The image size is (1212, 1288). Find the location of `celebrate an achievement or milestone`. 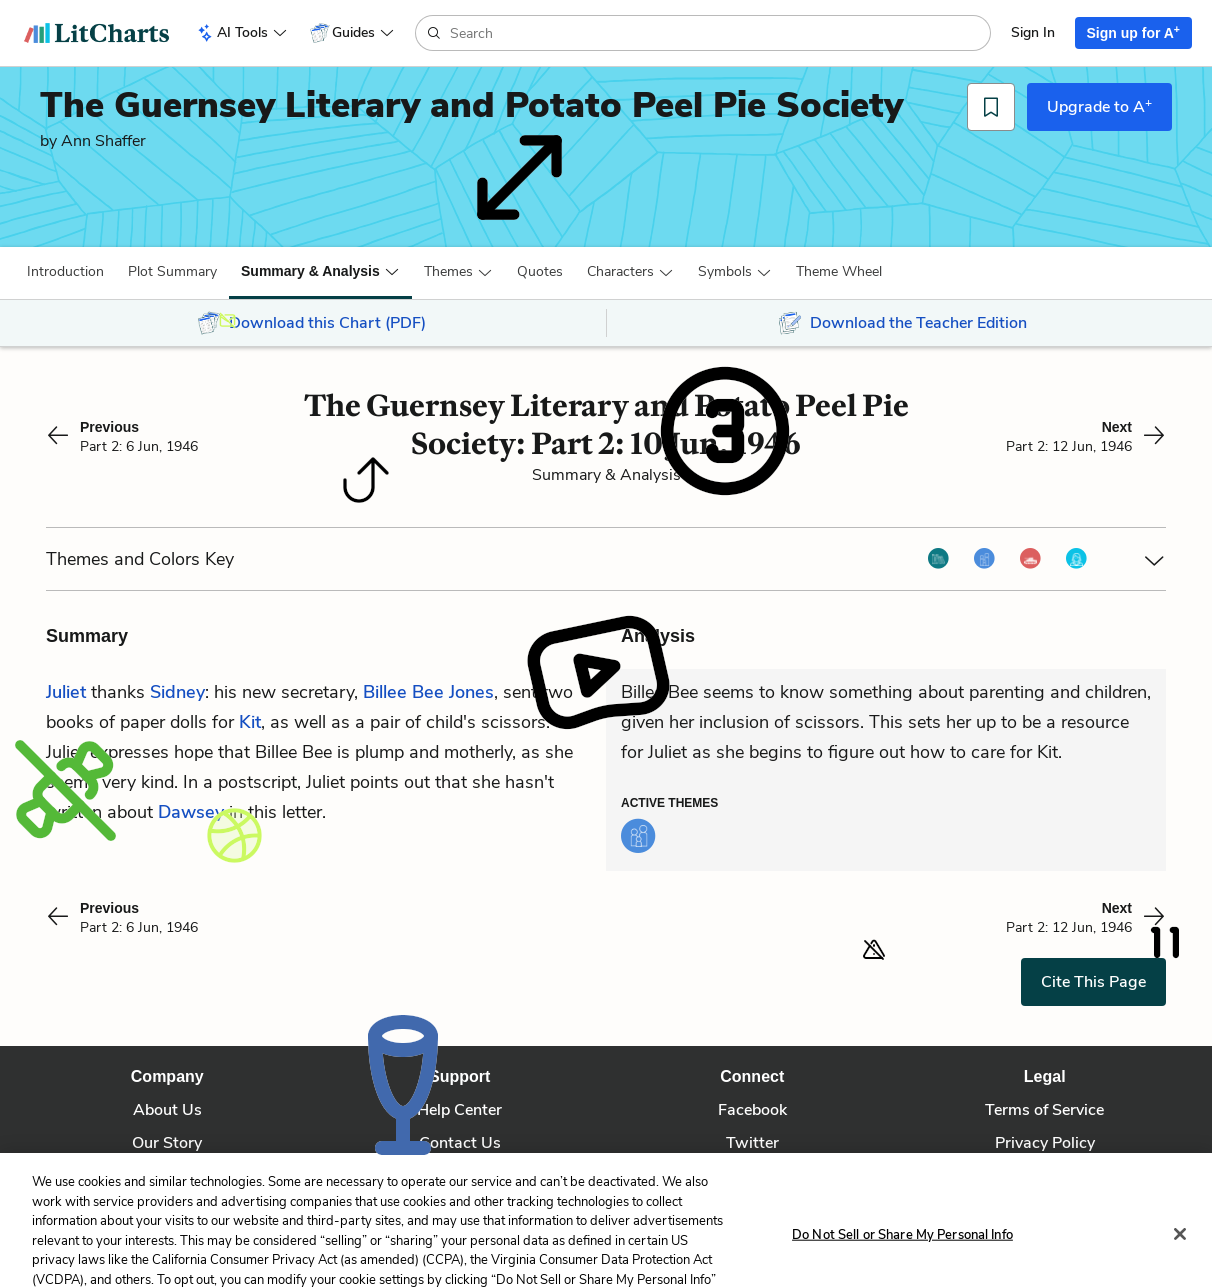

celebrate an achievement or milestone is located at coordinates (403, 1085).